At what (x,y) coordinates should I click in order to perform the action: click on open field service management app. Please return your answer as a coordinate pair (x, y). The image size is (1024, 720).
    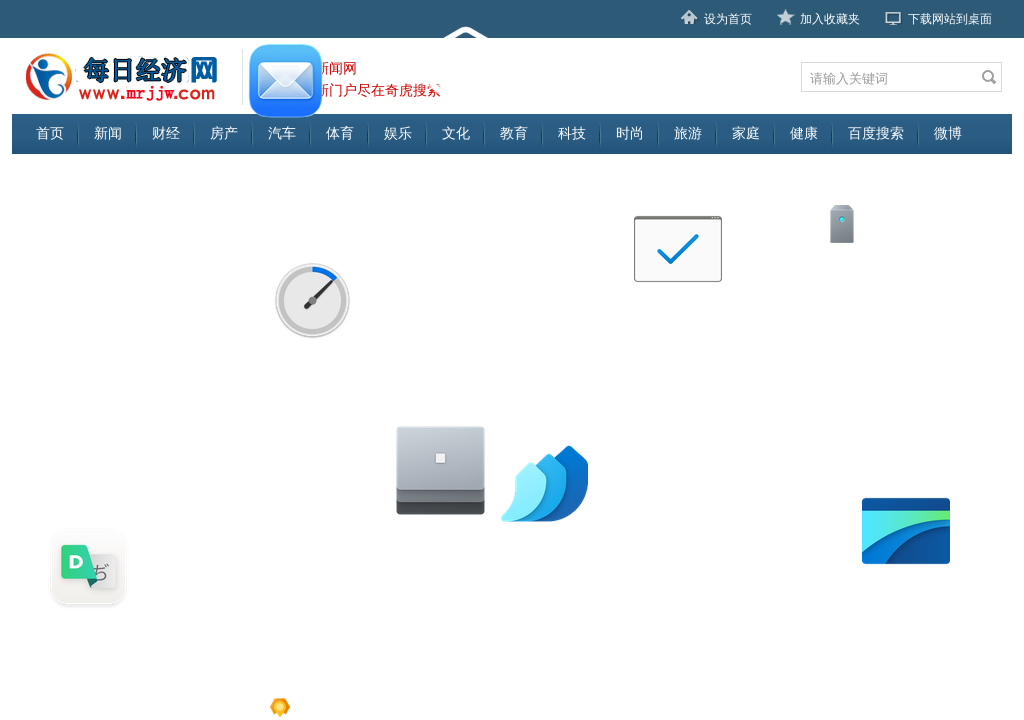
    Looking at the image, I should click on (280, 707).